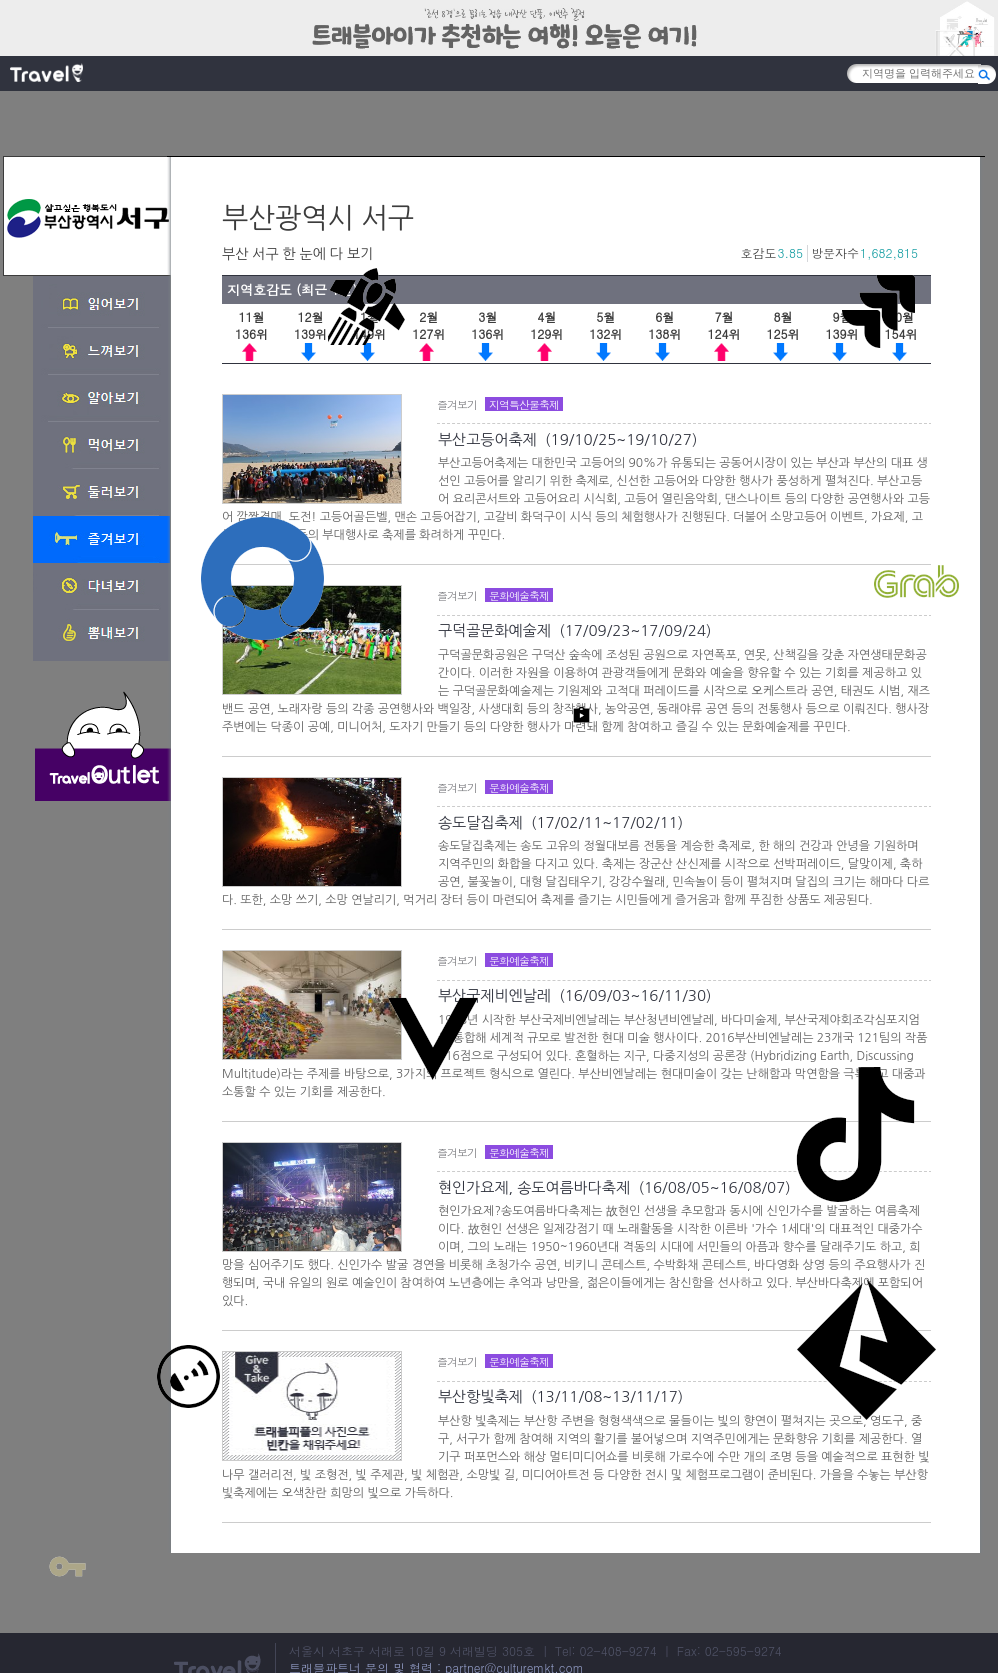 The image size is (998, 1673). Describe the element at coordinates (262, 578) in the screenshot. I see `google marketing platform logo` at that location.